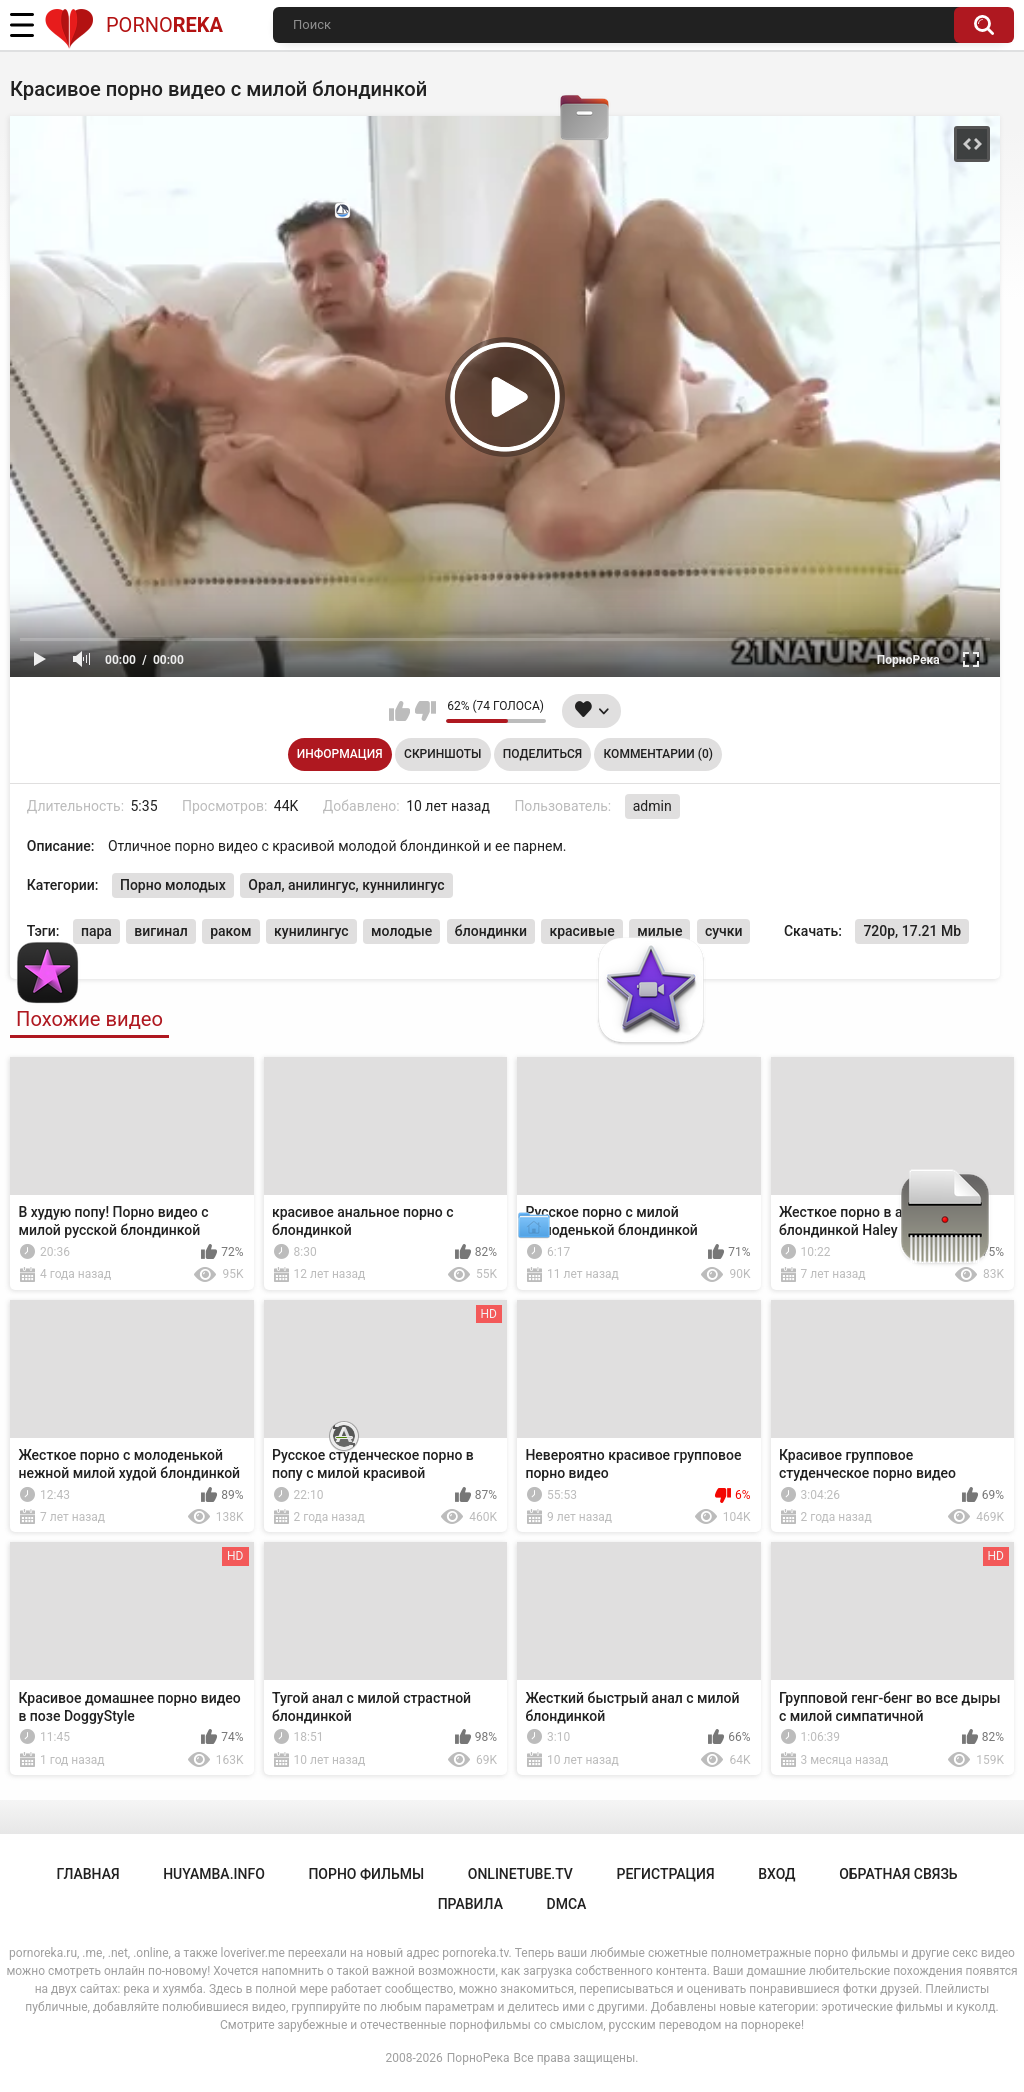 This screenshot has height=2092, width=1024. What do you see at coordinates (344, 1436) in the screenshot?
I see `open the software updater application` at bounding box center [344, 1436].